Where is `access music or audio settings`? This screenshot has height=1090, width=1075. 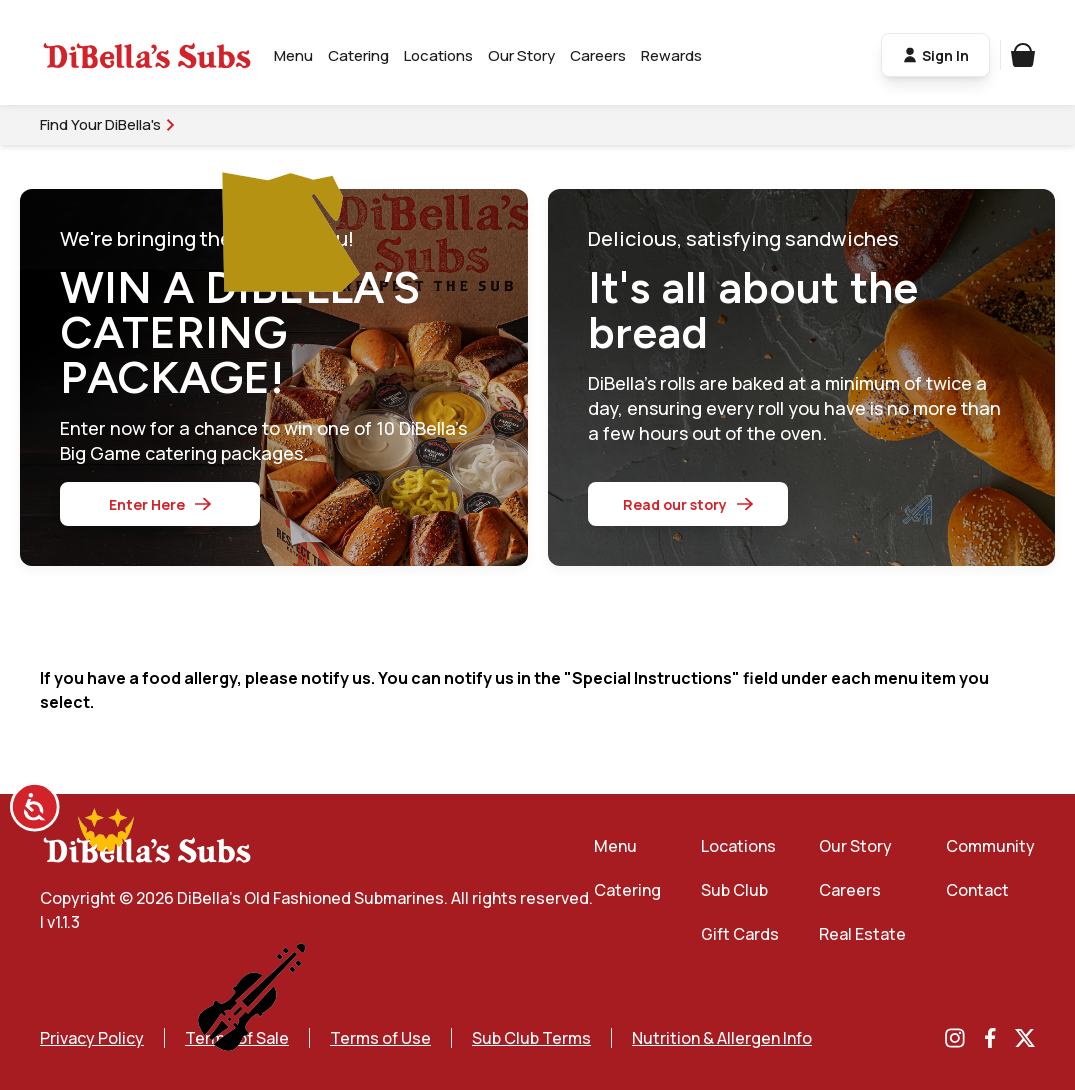 access music or audio settings is located at coordinates (252, 997).